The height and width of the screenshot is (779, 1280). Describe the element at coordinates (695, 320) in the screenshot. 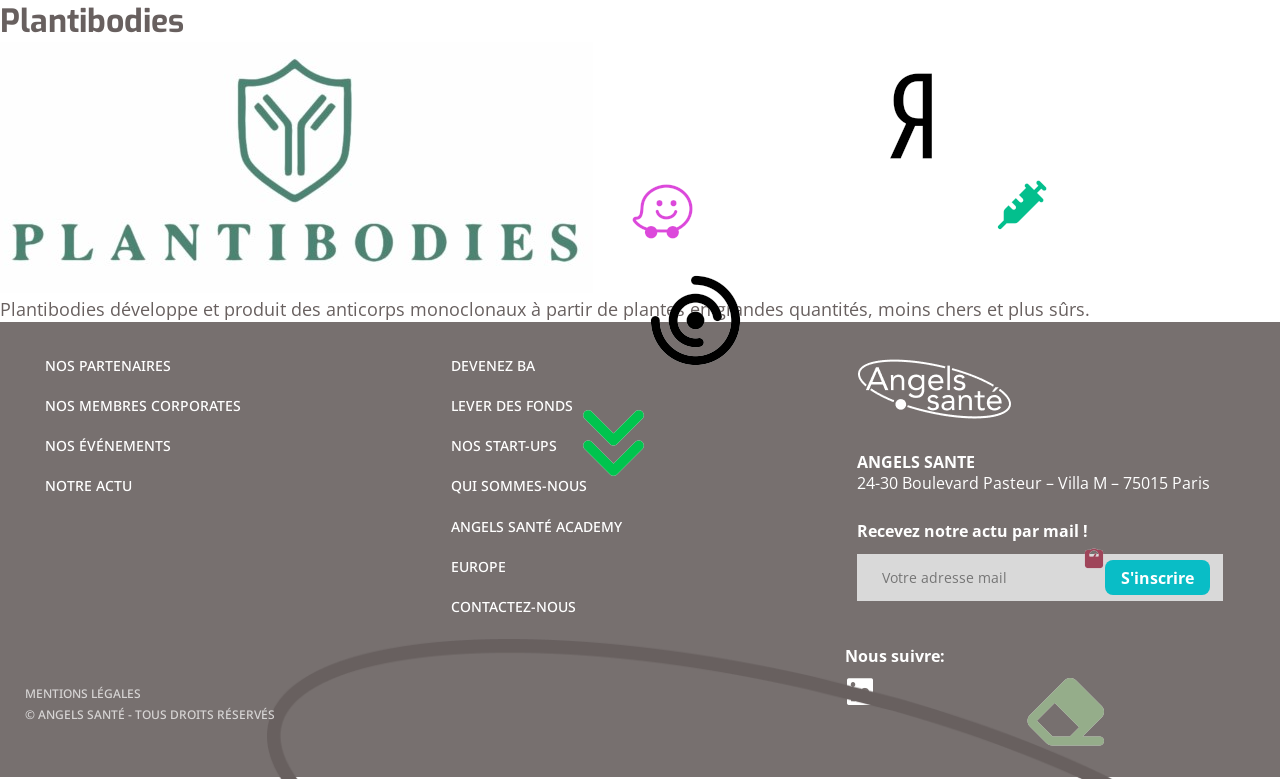

I see `view radial chart or arc graph data` at that location.